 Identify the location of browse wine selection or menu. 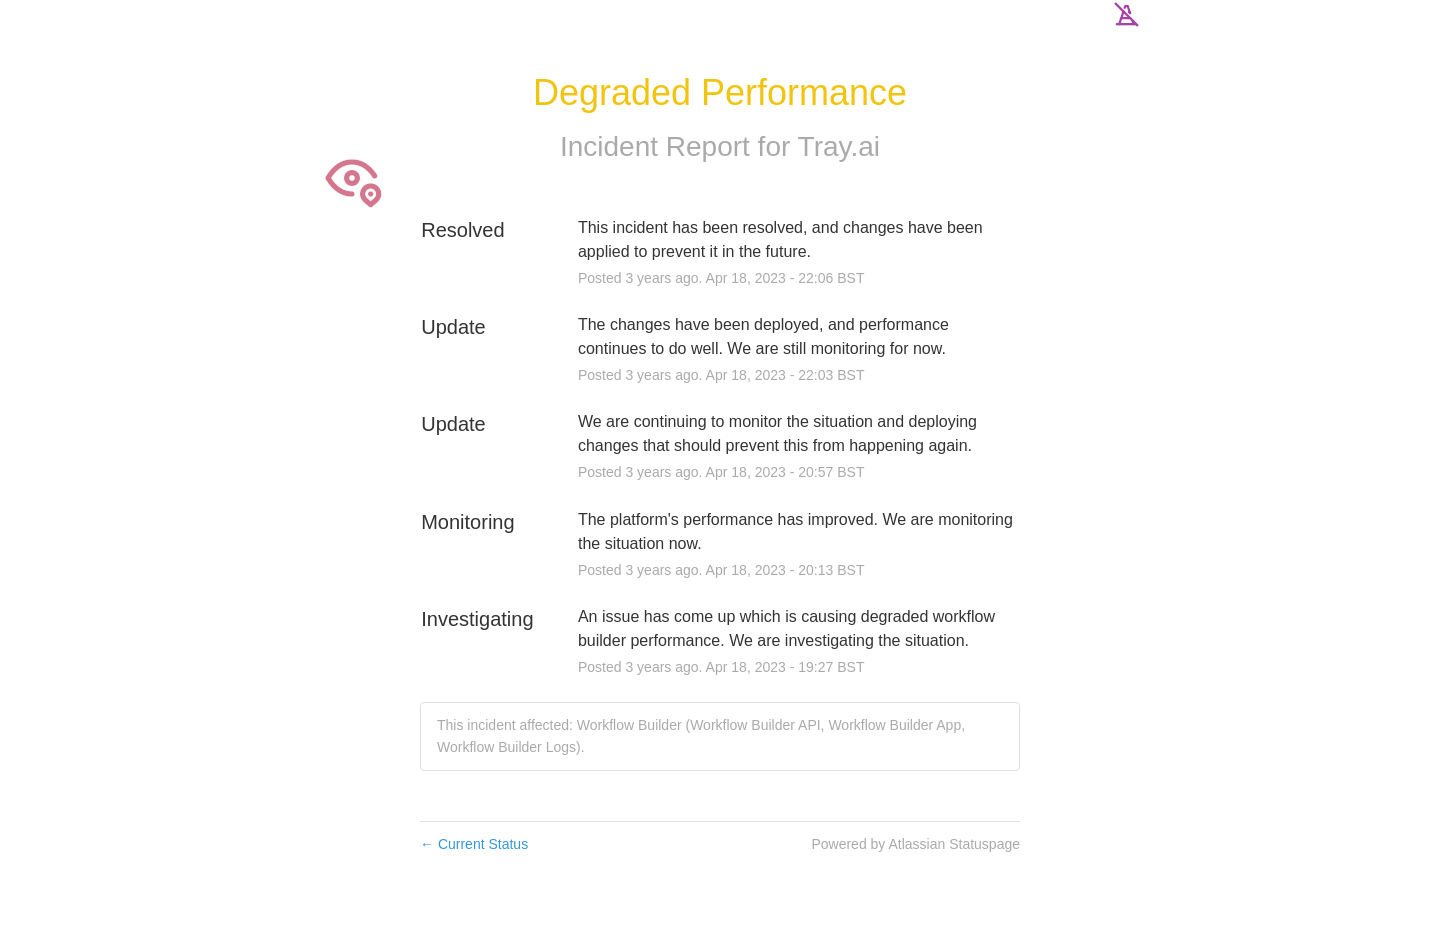
(612, 892).